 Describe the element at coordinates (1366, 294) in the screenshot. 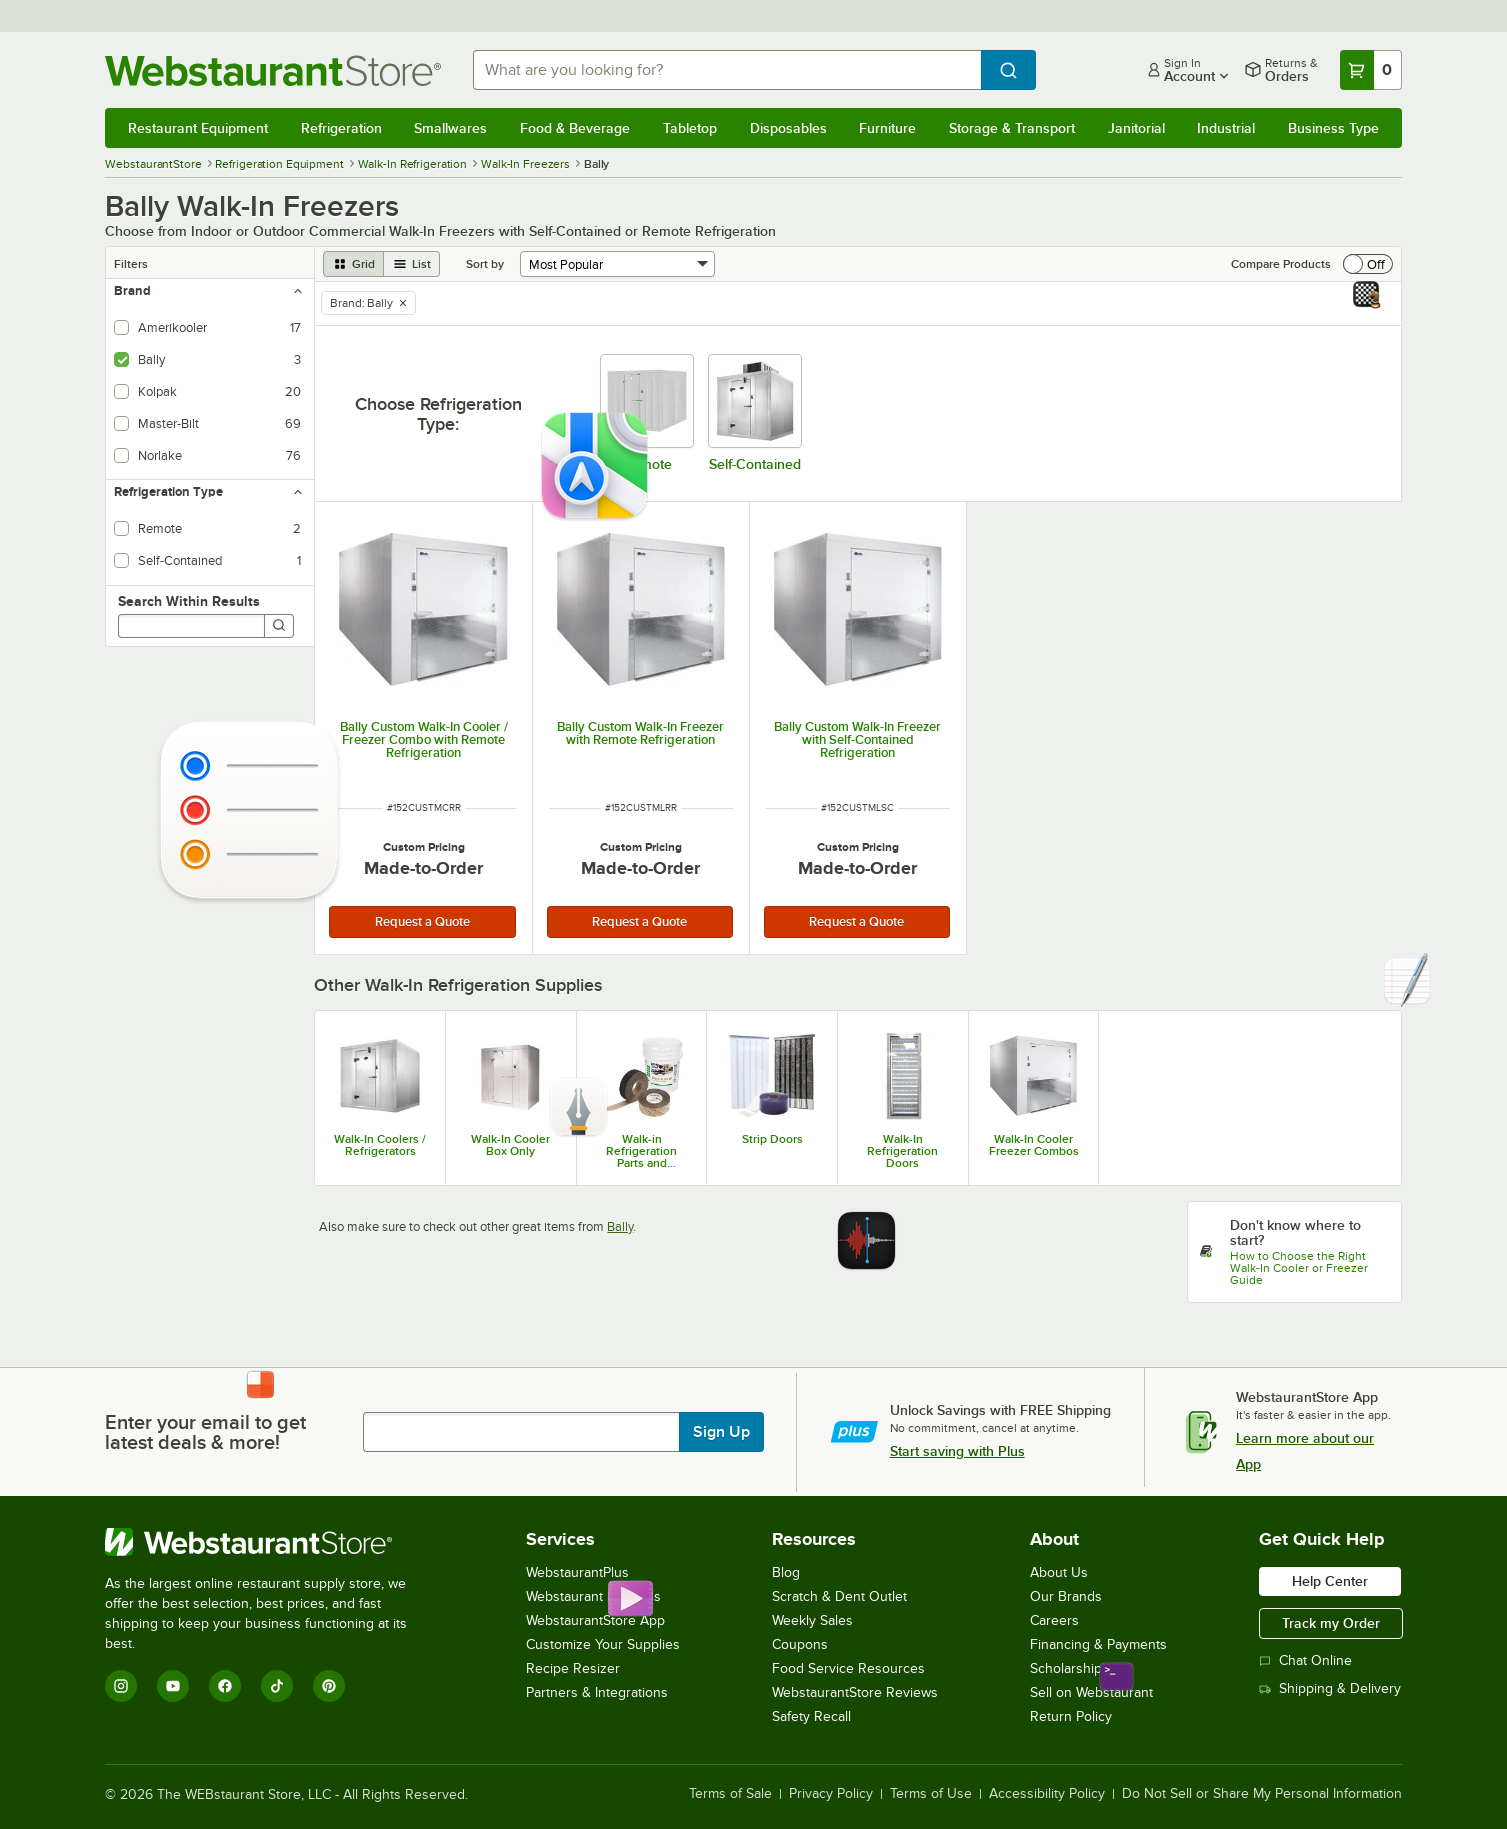

I see `open the chess app` at that location.